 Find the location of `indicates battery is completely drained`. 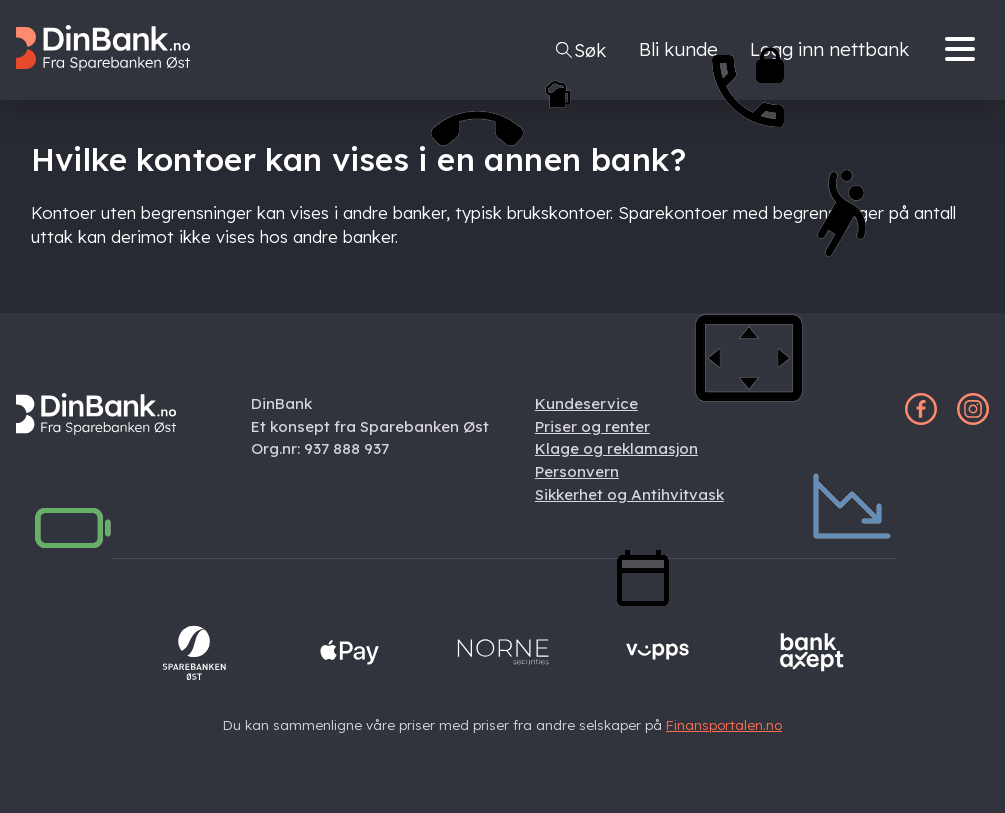

indicates battery is completely drained is located at coordinates (73, 528).